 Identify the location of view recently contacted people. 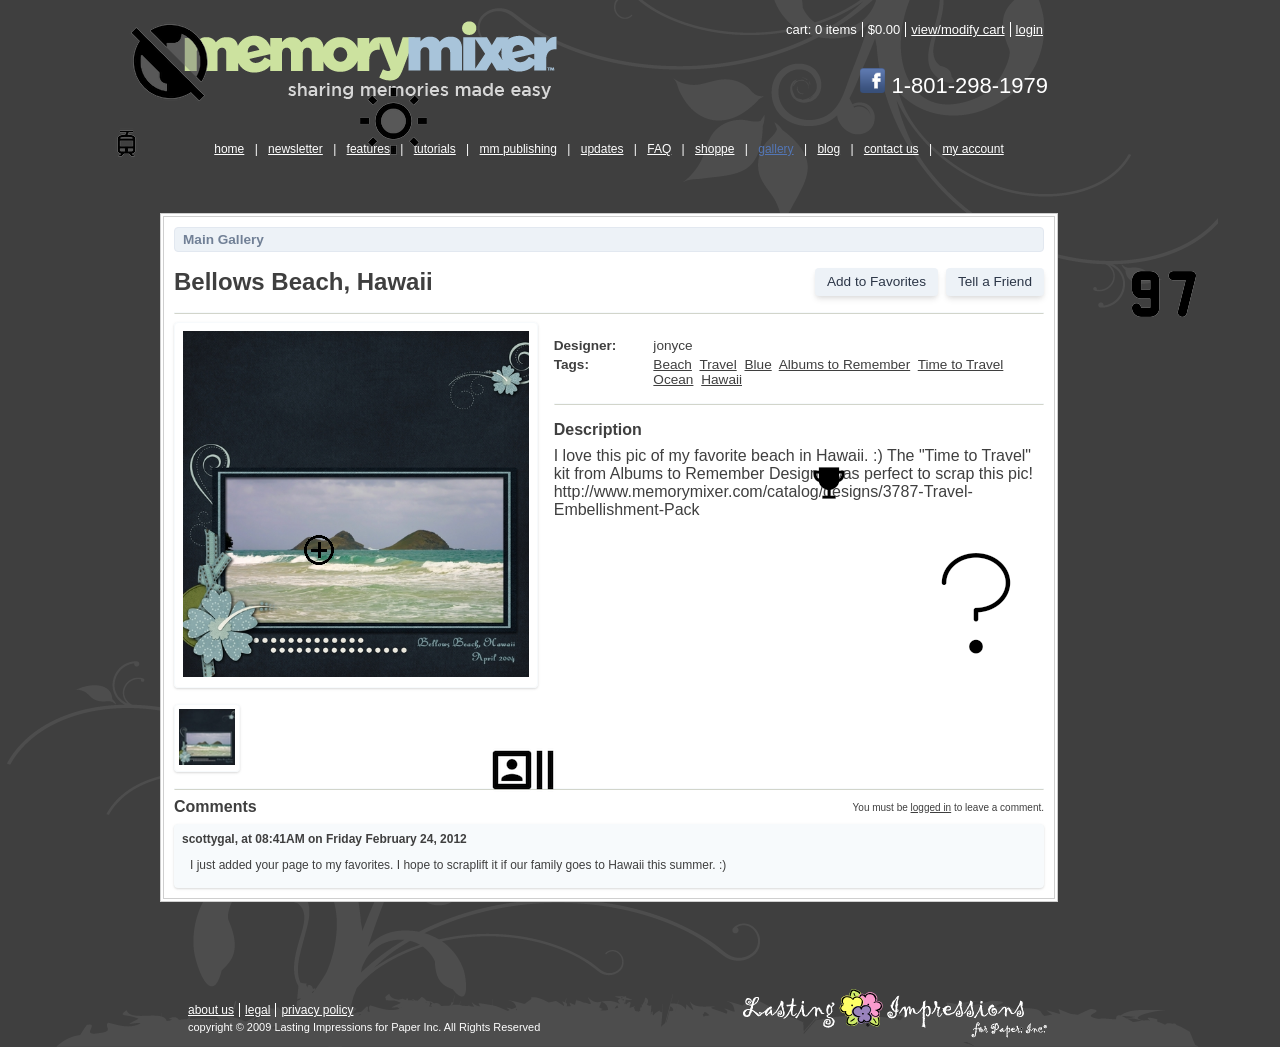
(523, 770).